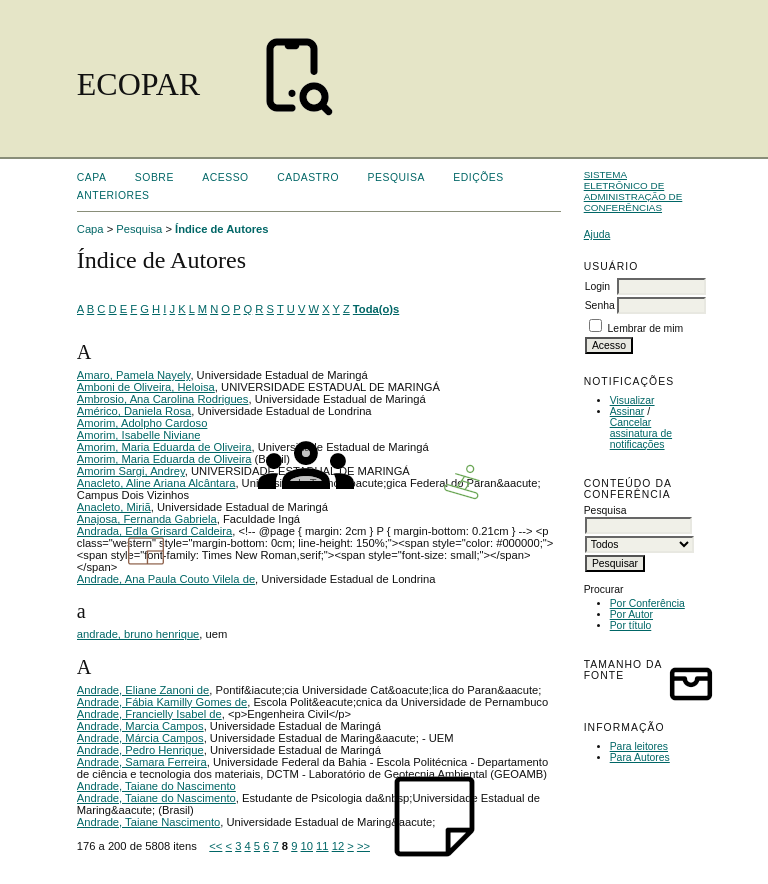 Image resolution: width=768 pixels, height=884 pixels. Describe the element at coordinates (146, 551) in the screenshot. I see `enable picture-in-picture mode` at that location.